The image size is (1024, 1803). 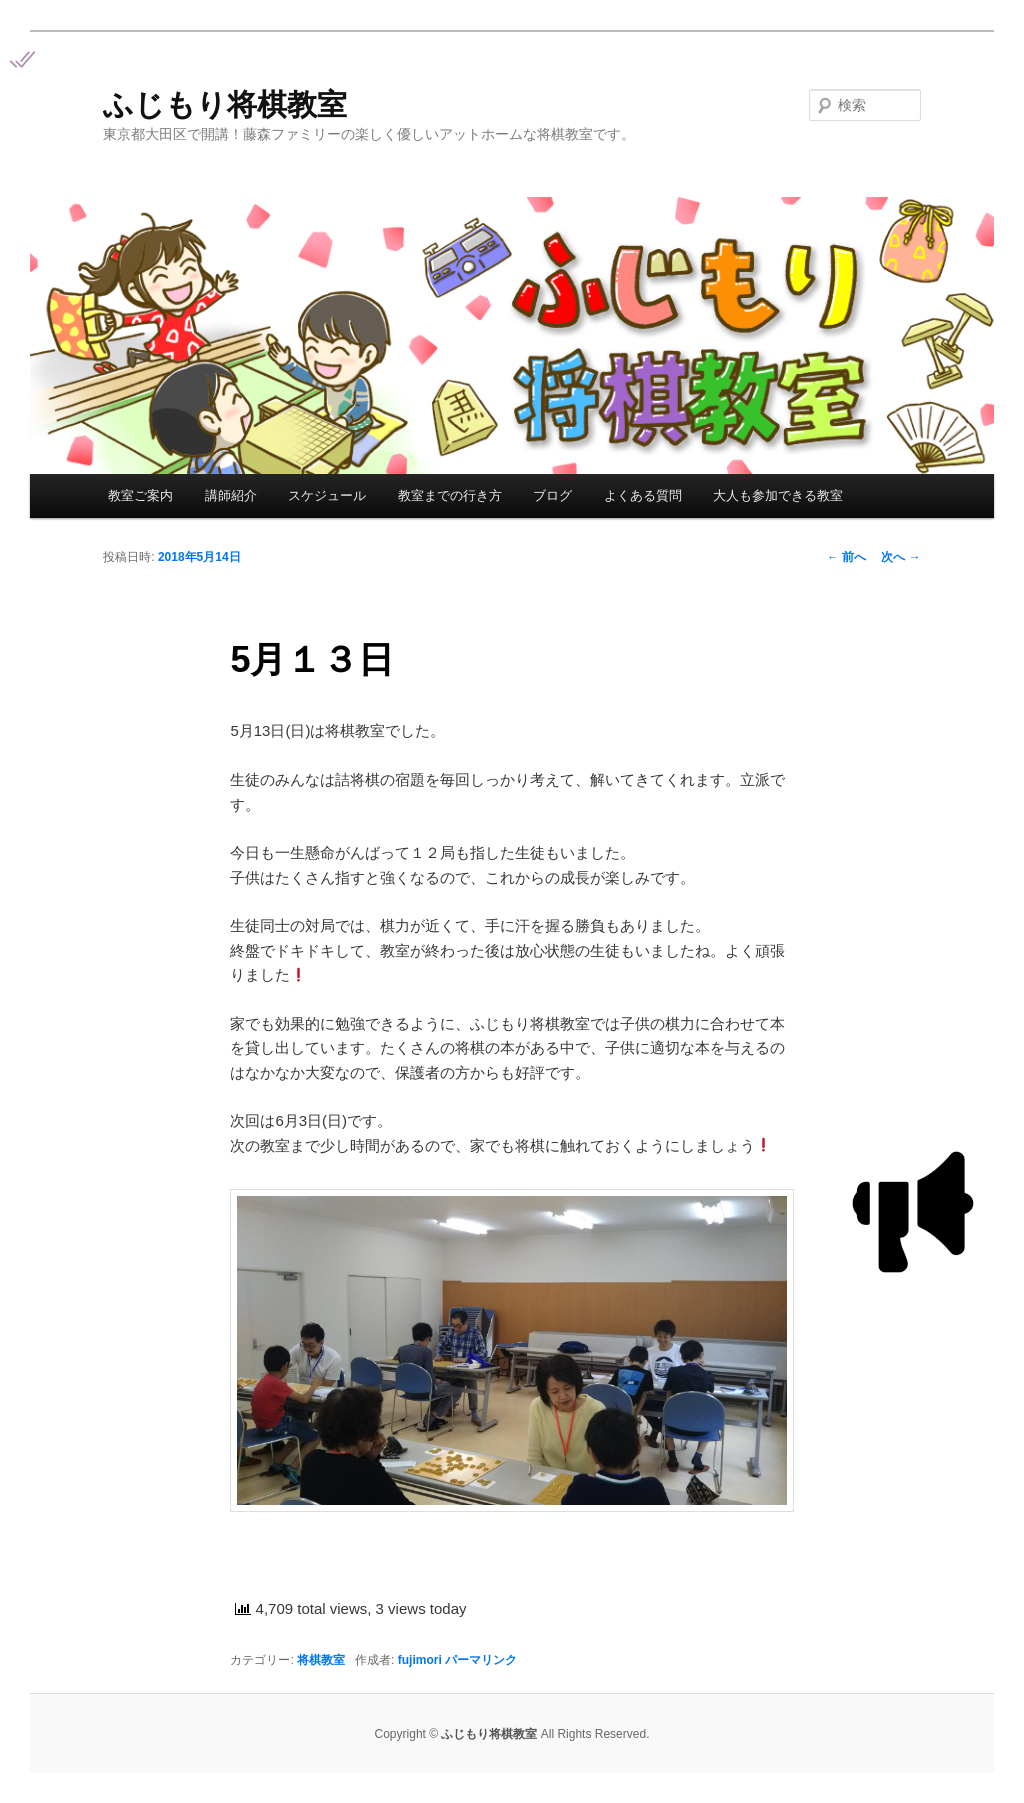 I want to click on indicates all tasks or items are complete, so click(x=22, y=59).